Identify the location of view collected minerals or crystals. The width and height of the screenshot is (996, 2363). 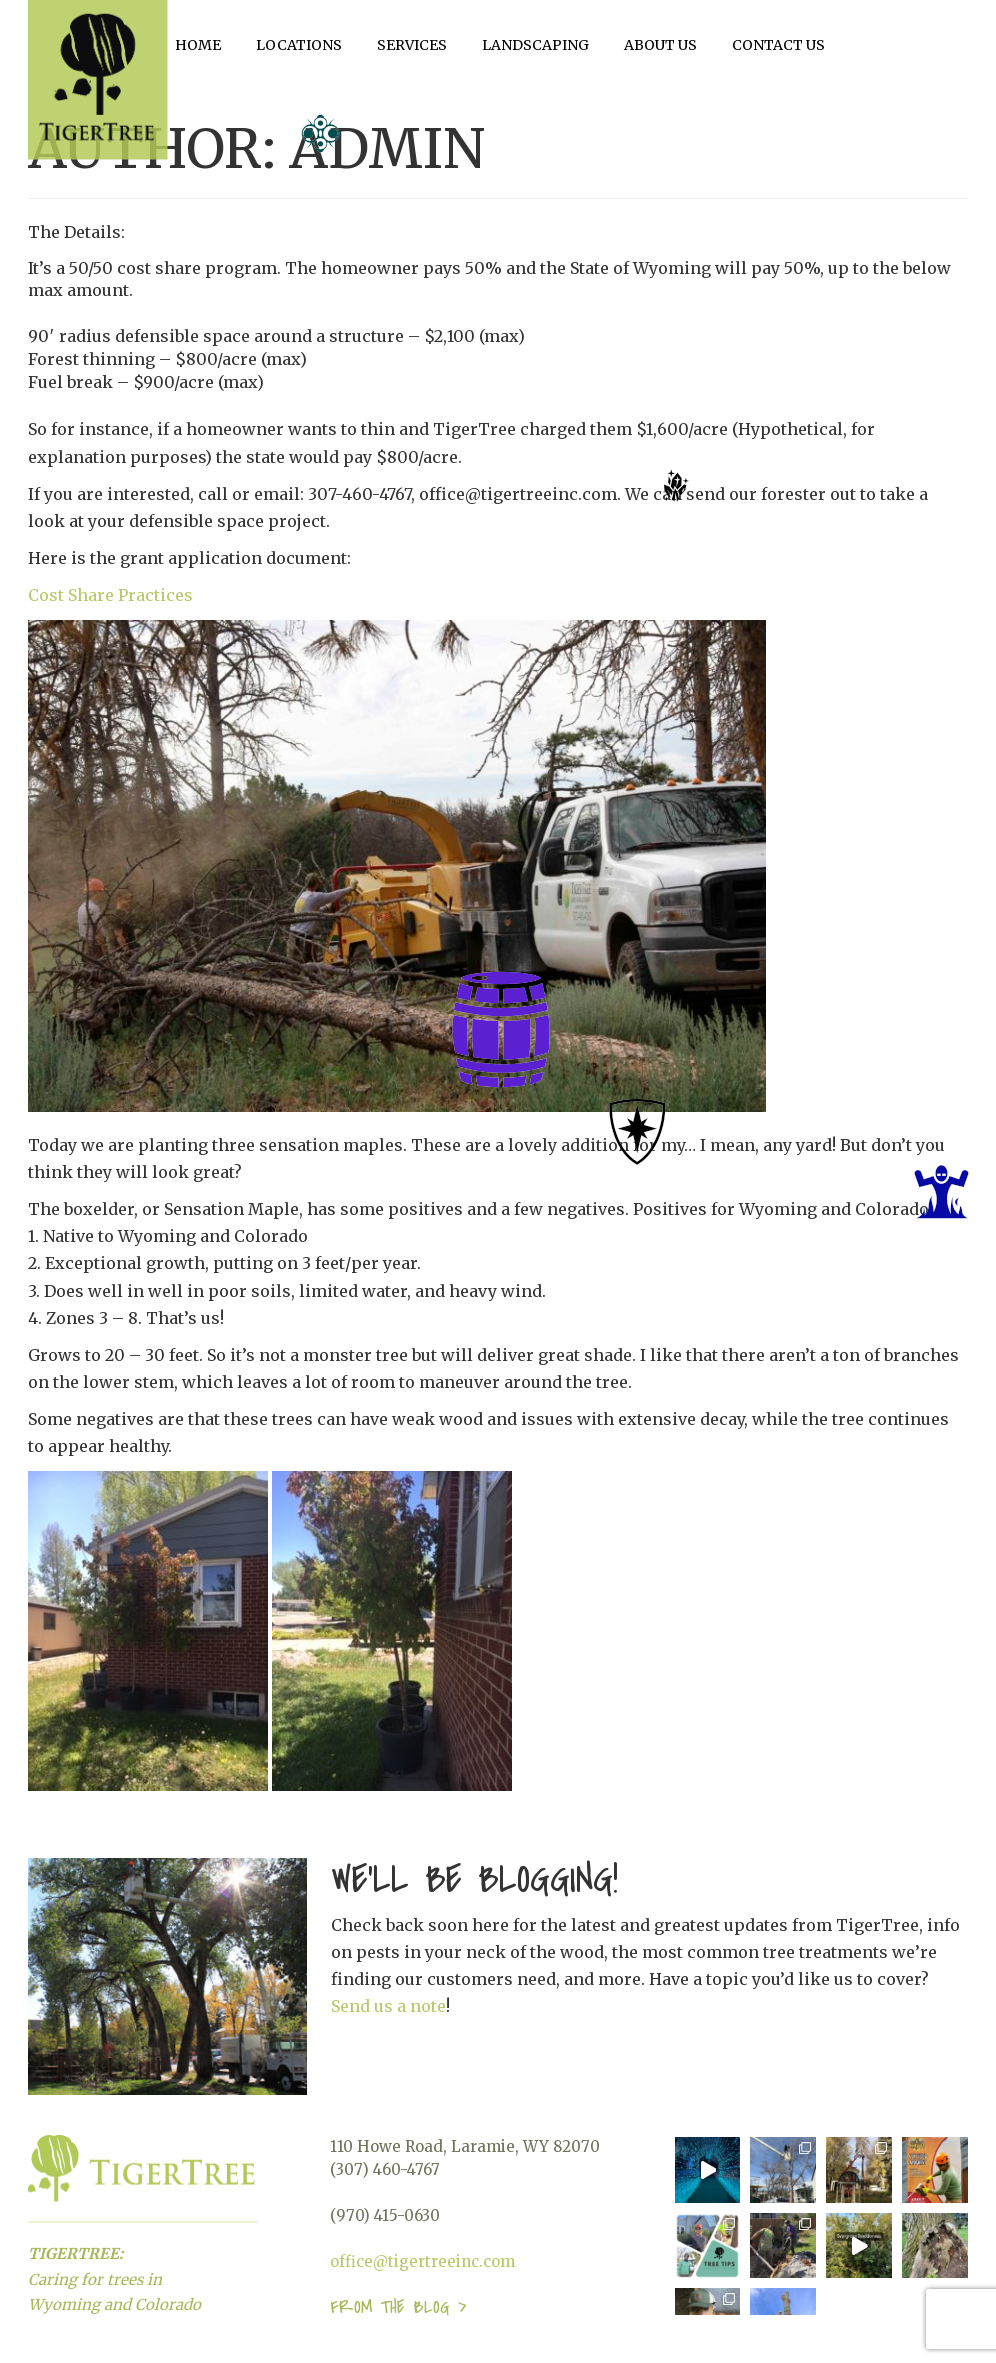
(676, 485).